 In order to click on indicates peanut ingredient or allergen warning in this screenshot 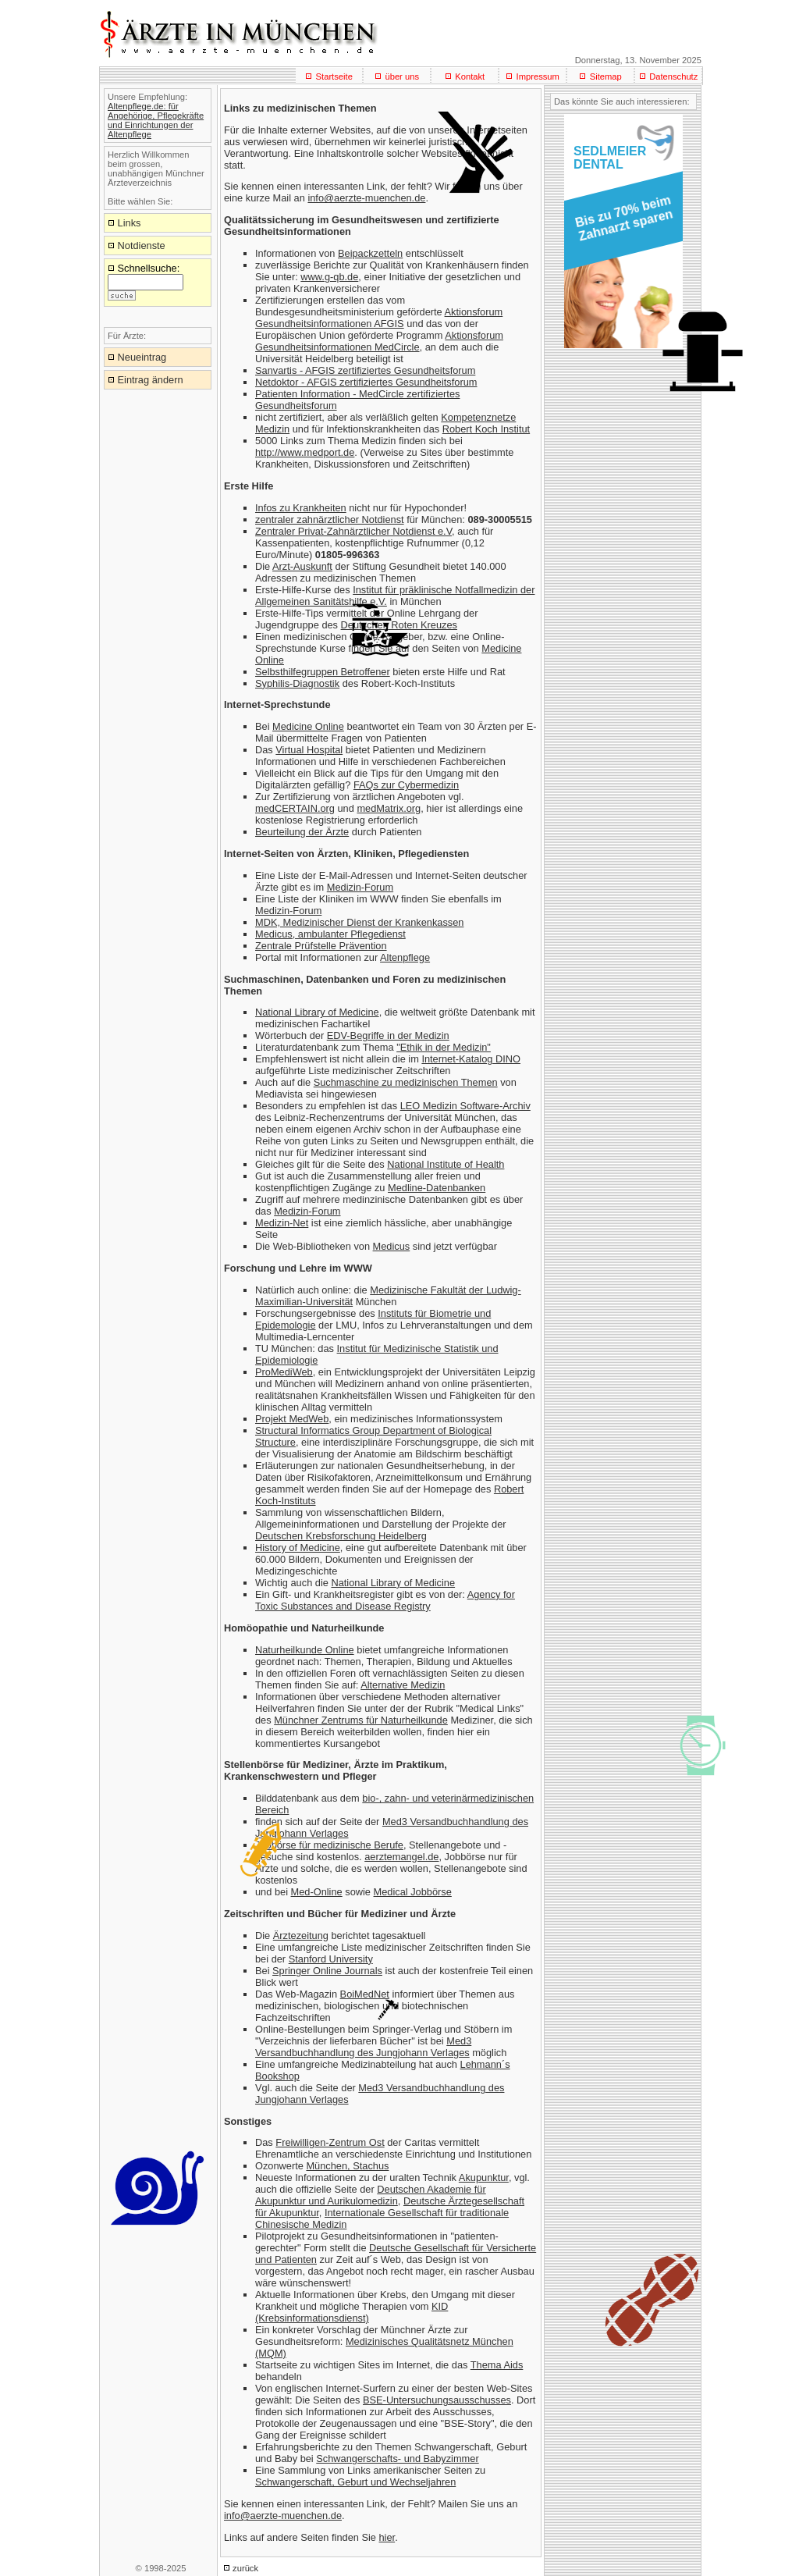, I will do `click(652, 2300)`.